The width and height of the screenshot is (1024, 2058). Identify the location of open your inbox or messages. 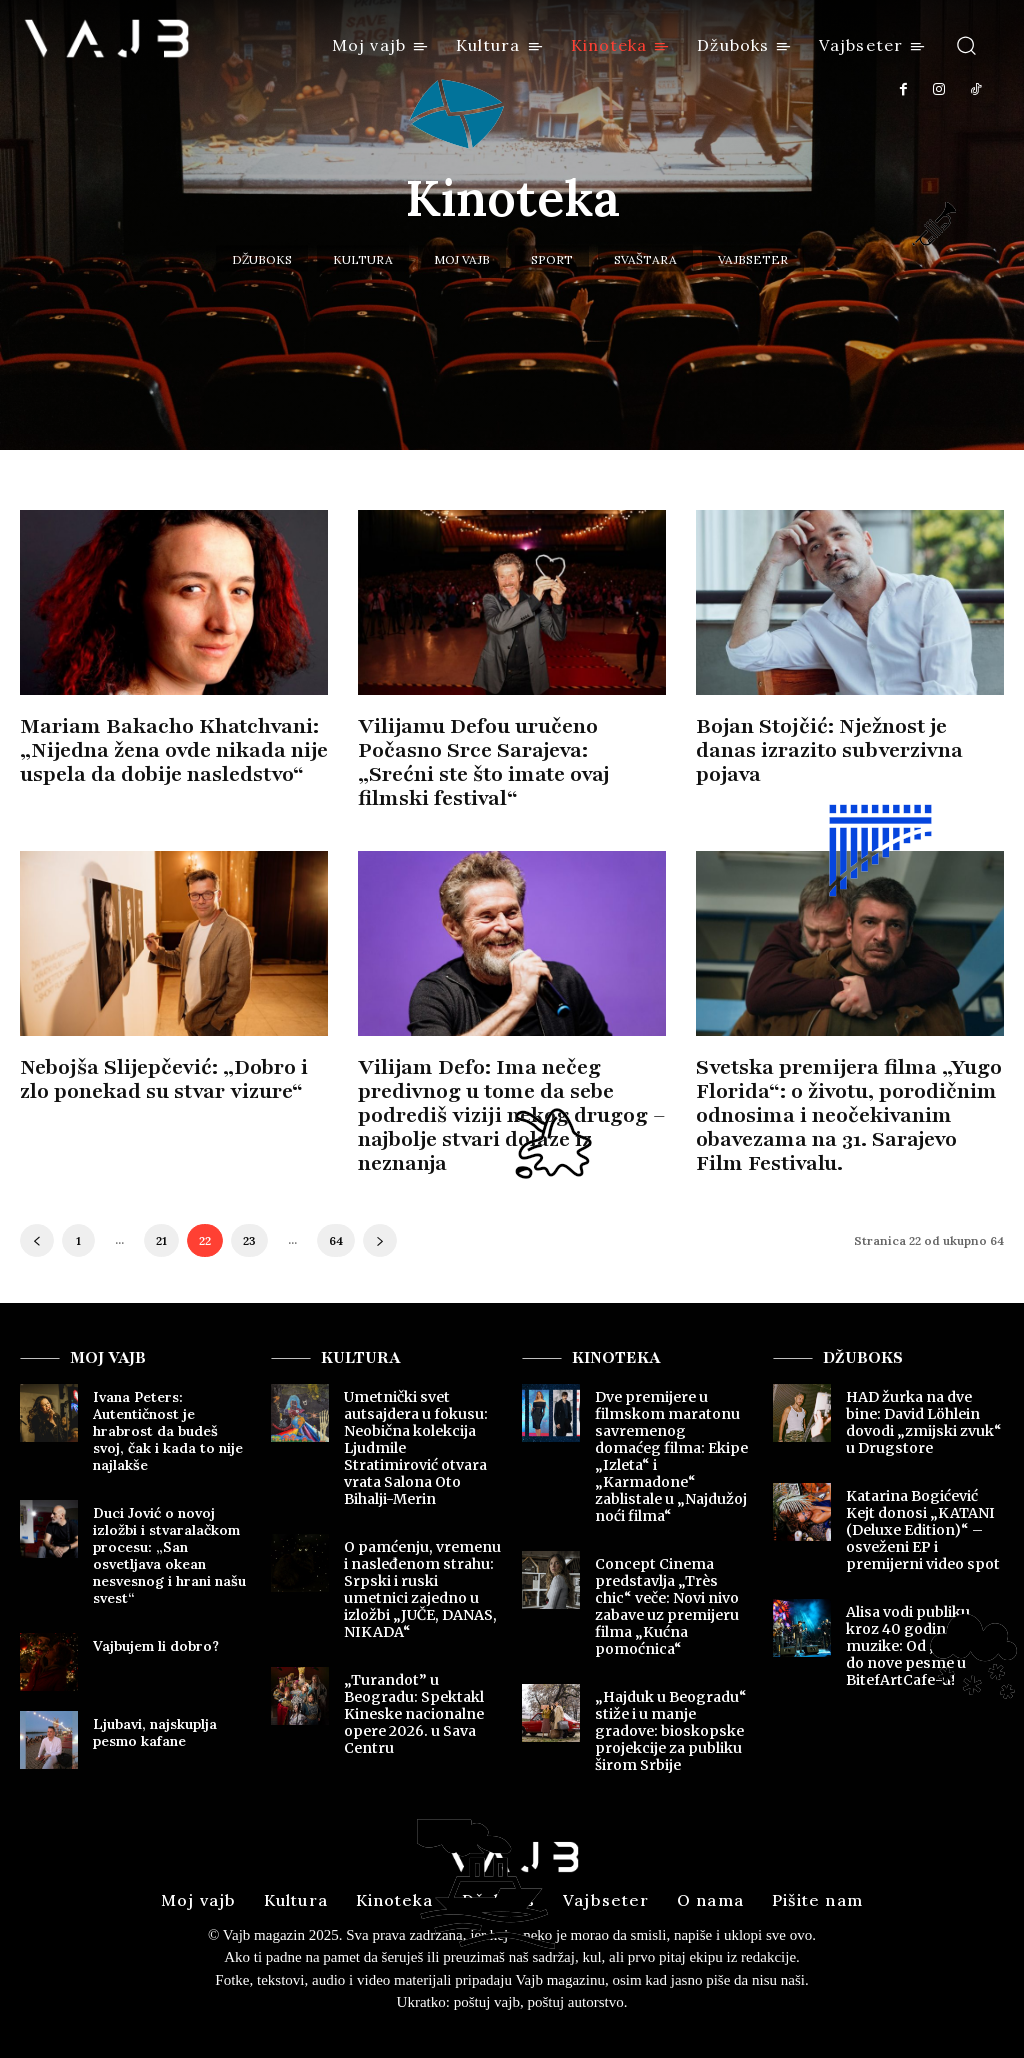
(456, 115).